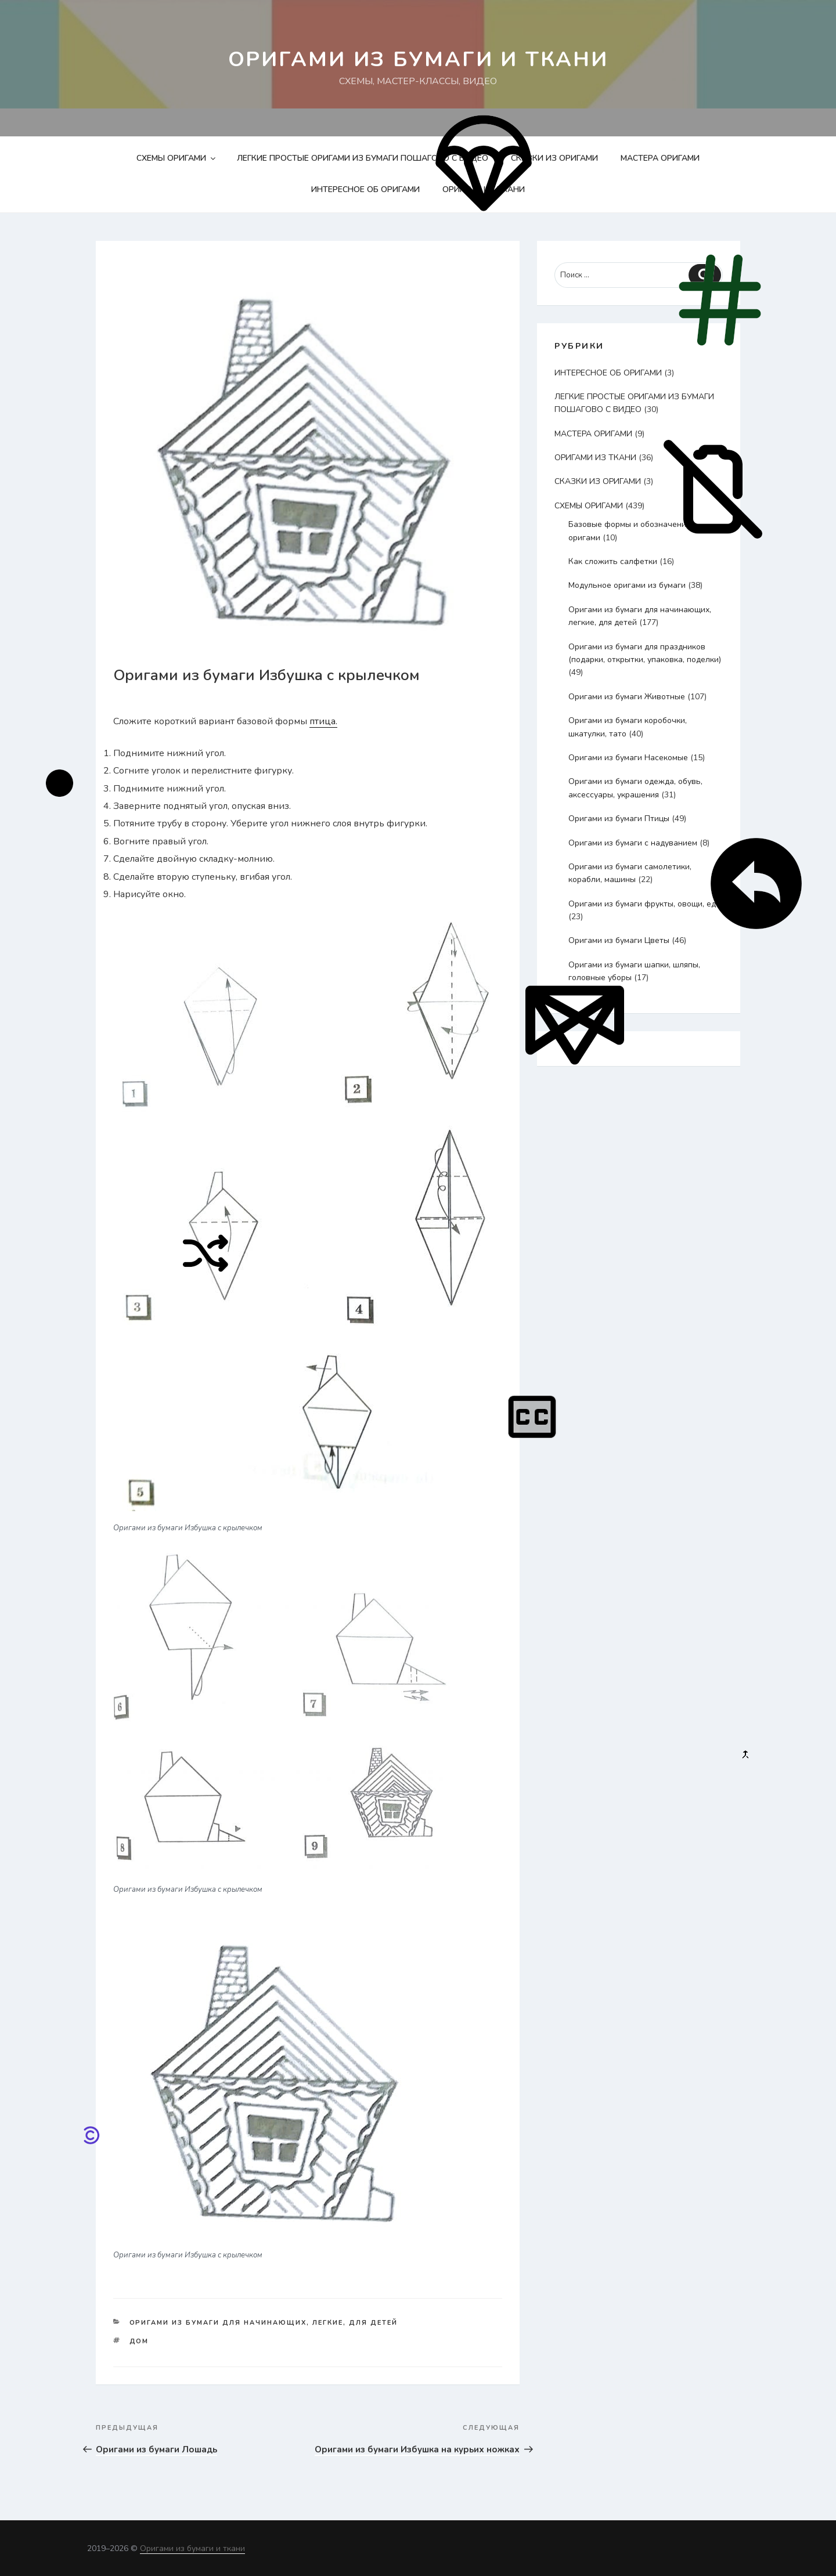  What do you see at coordinates (745, 1754) in the screenshot?
I see `merge multiple calls into a conference call` at bounding box center [745, 1754].